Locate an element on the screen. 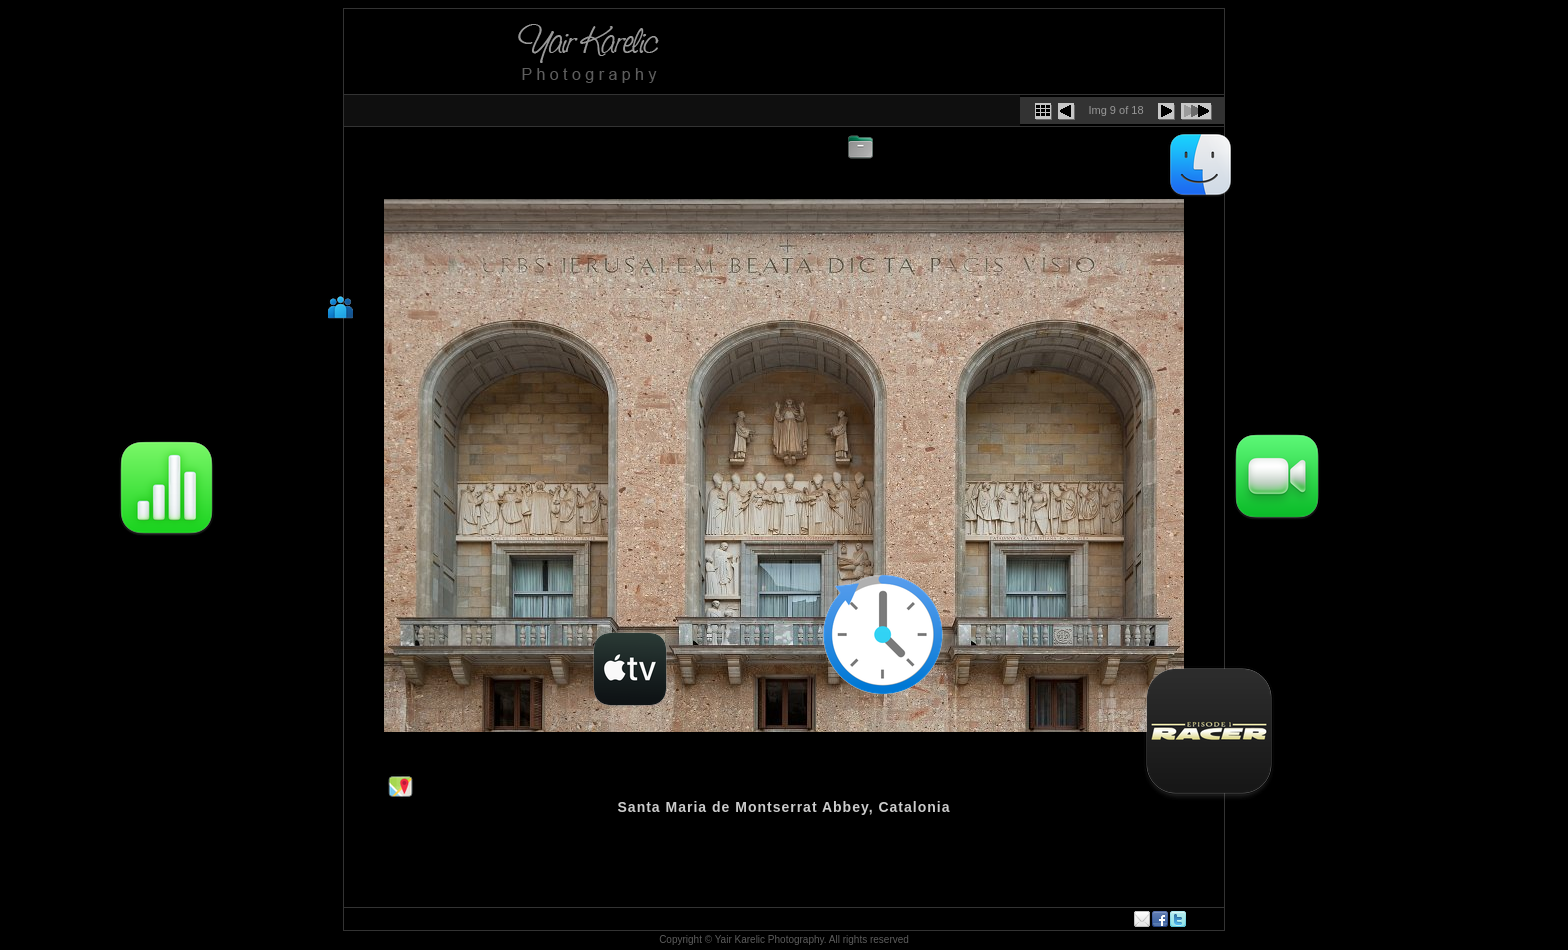 This screenshot has height=950, width=1568. open Numbers spreadsheet app is located at coordinates (166, 487).